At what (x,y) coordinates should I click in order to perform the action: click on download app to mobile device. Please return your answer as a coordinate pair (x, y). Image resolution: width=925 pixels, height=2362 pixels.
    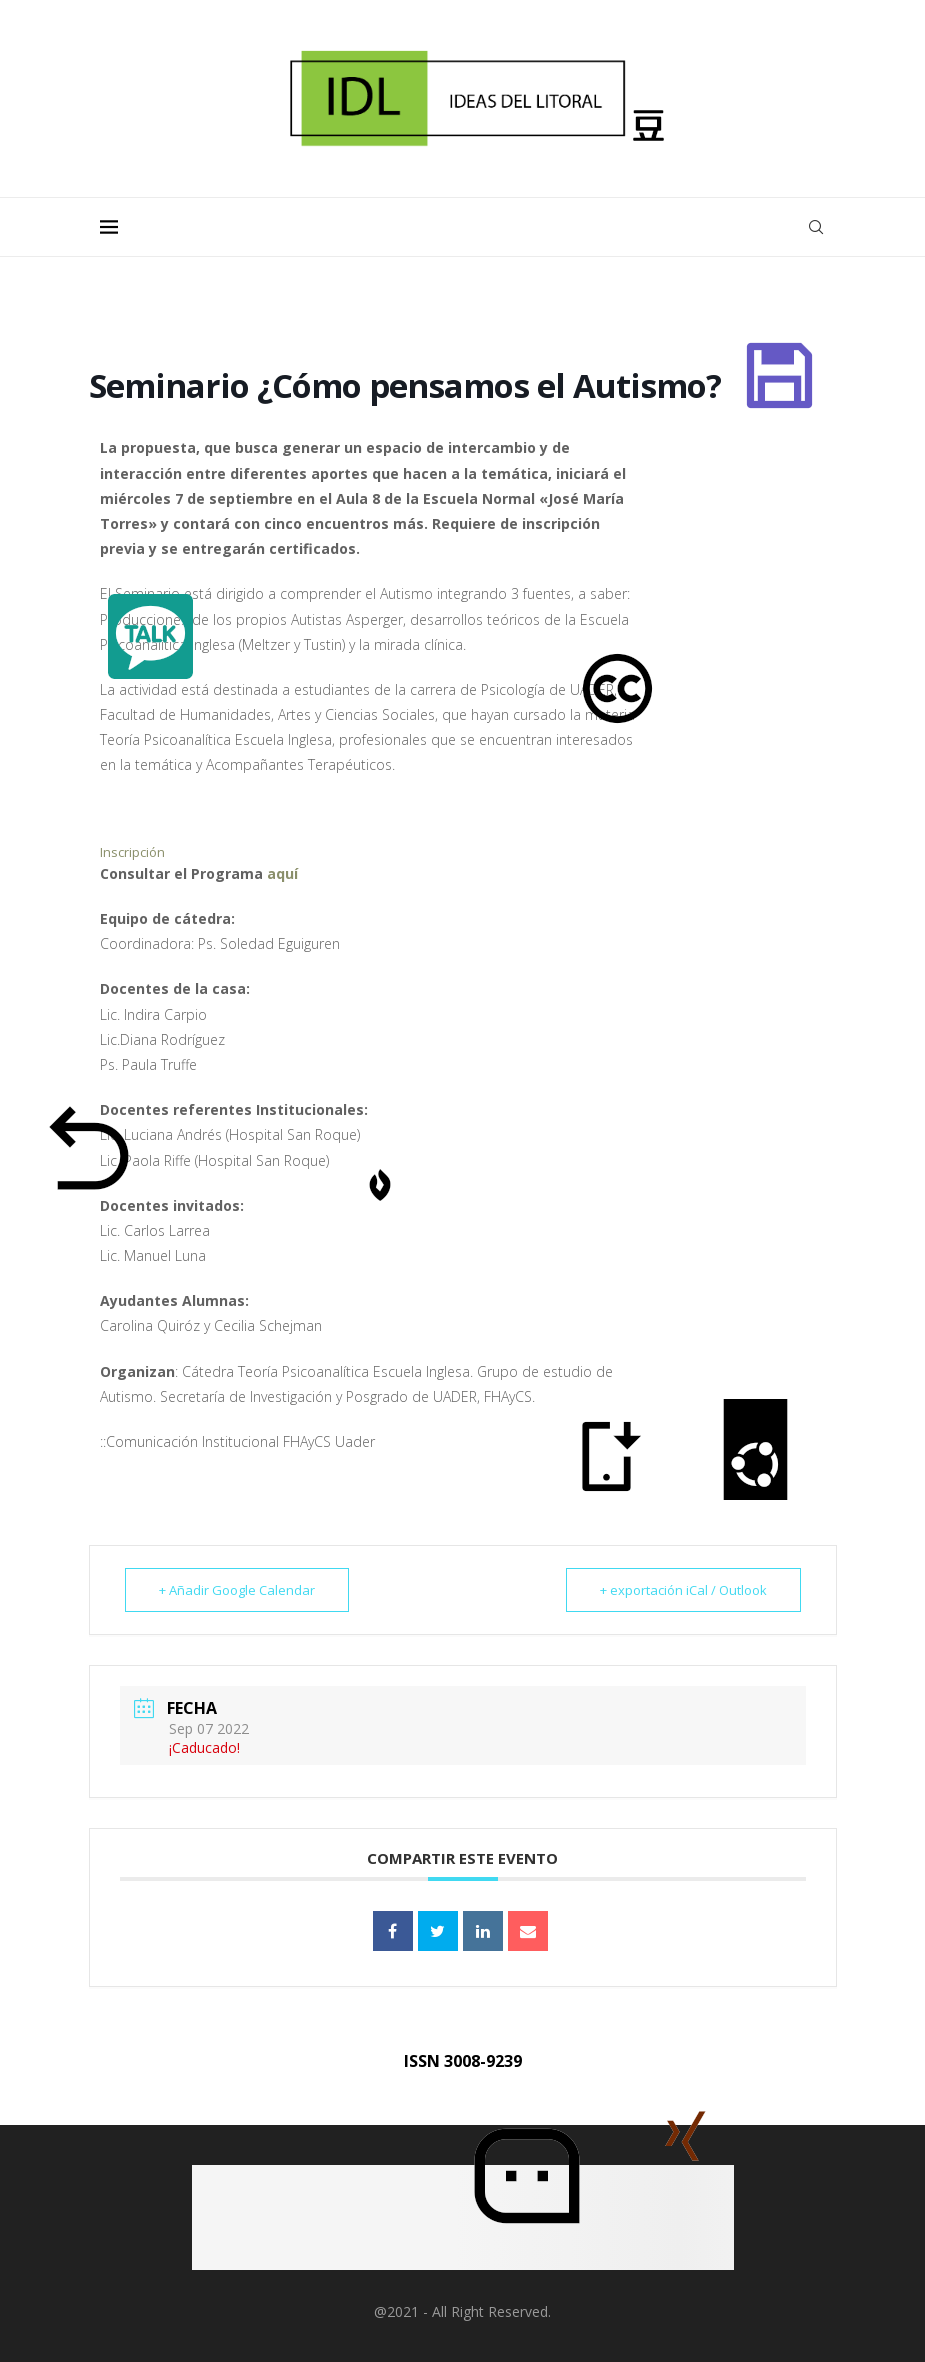
    Looking at the image, I should click on (606, 1456).